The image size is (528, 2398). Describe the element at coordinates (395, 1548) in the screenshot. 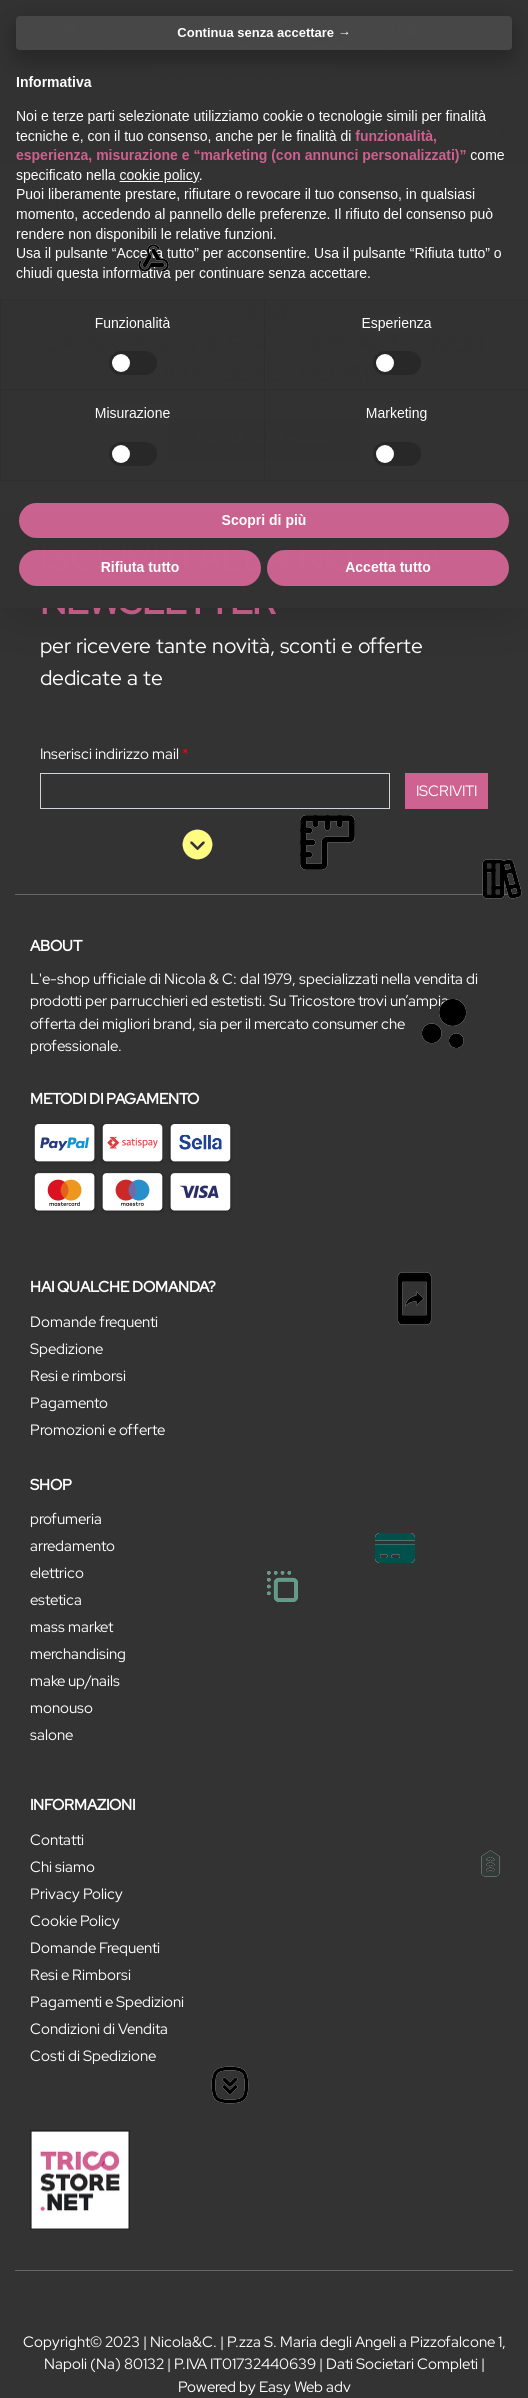

I see `manage payment methods` at that location.